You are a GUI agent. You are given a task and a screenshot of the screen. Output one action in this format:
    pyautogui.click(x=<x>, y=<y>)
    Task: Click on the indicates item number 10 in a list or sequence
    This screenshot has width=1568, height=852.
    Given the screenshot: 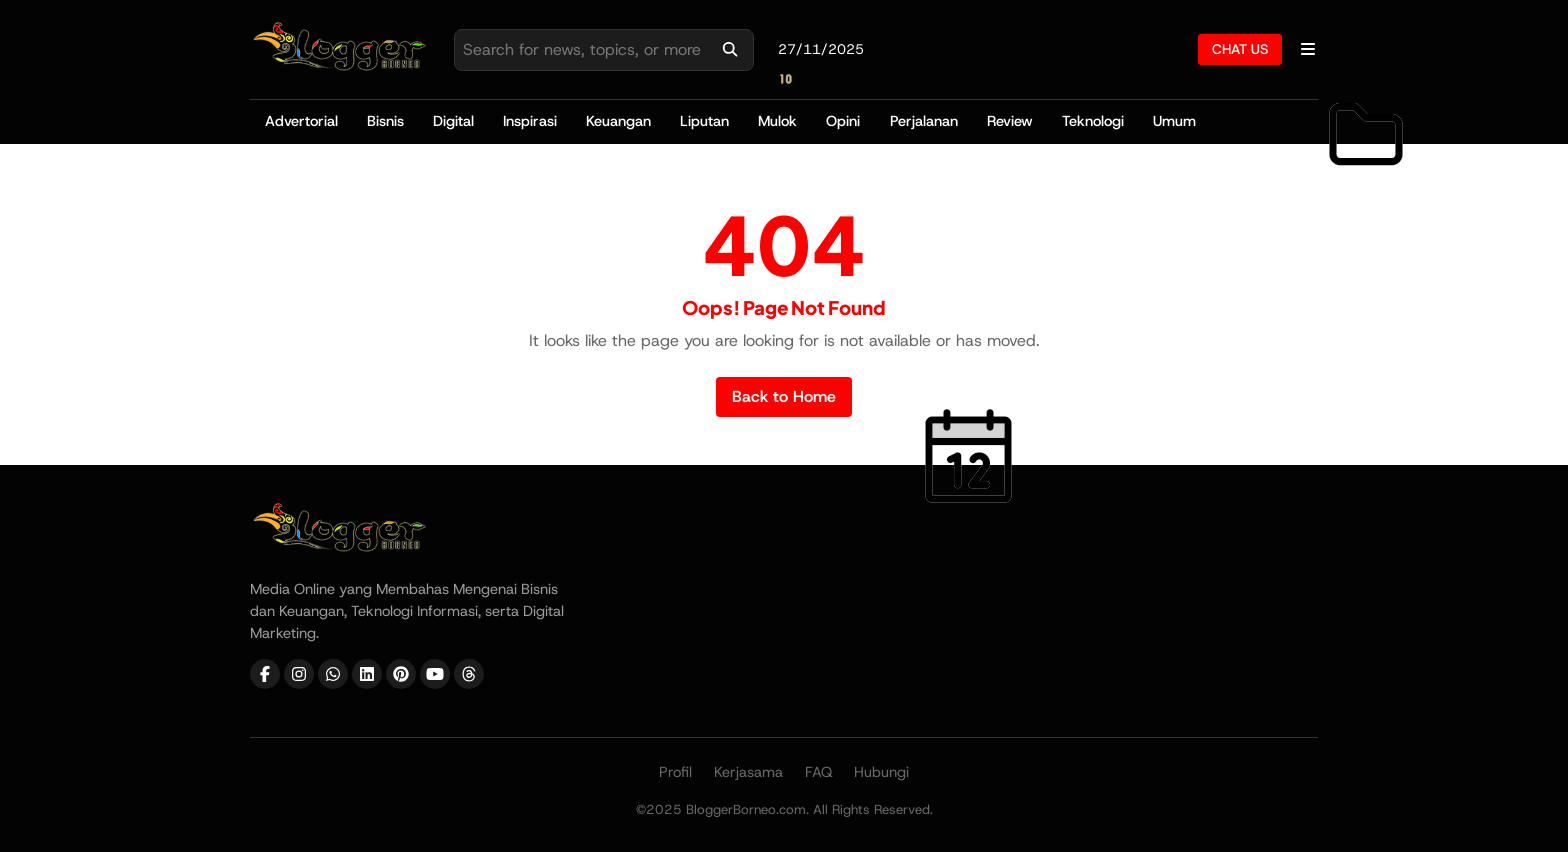 What is the action you would take?
    pyautogui.click(x=785, y=79)
    